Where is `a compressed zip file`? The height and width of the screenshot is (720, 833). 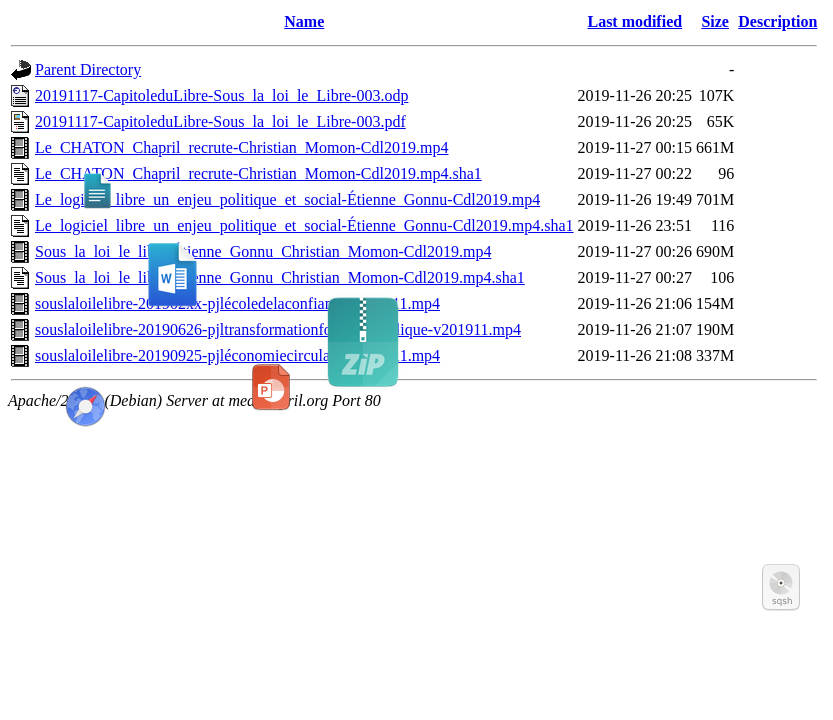
a compressed zip file is located at coordinates (363, 342).